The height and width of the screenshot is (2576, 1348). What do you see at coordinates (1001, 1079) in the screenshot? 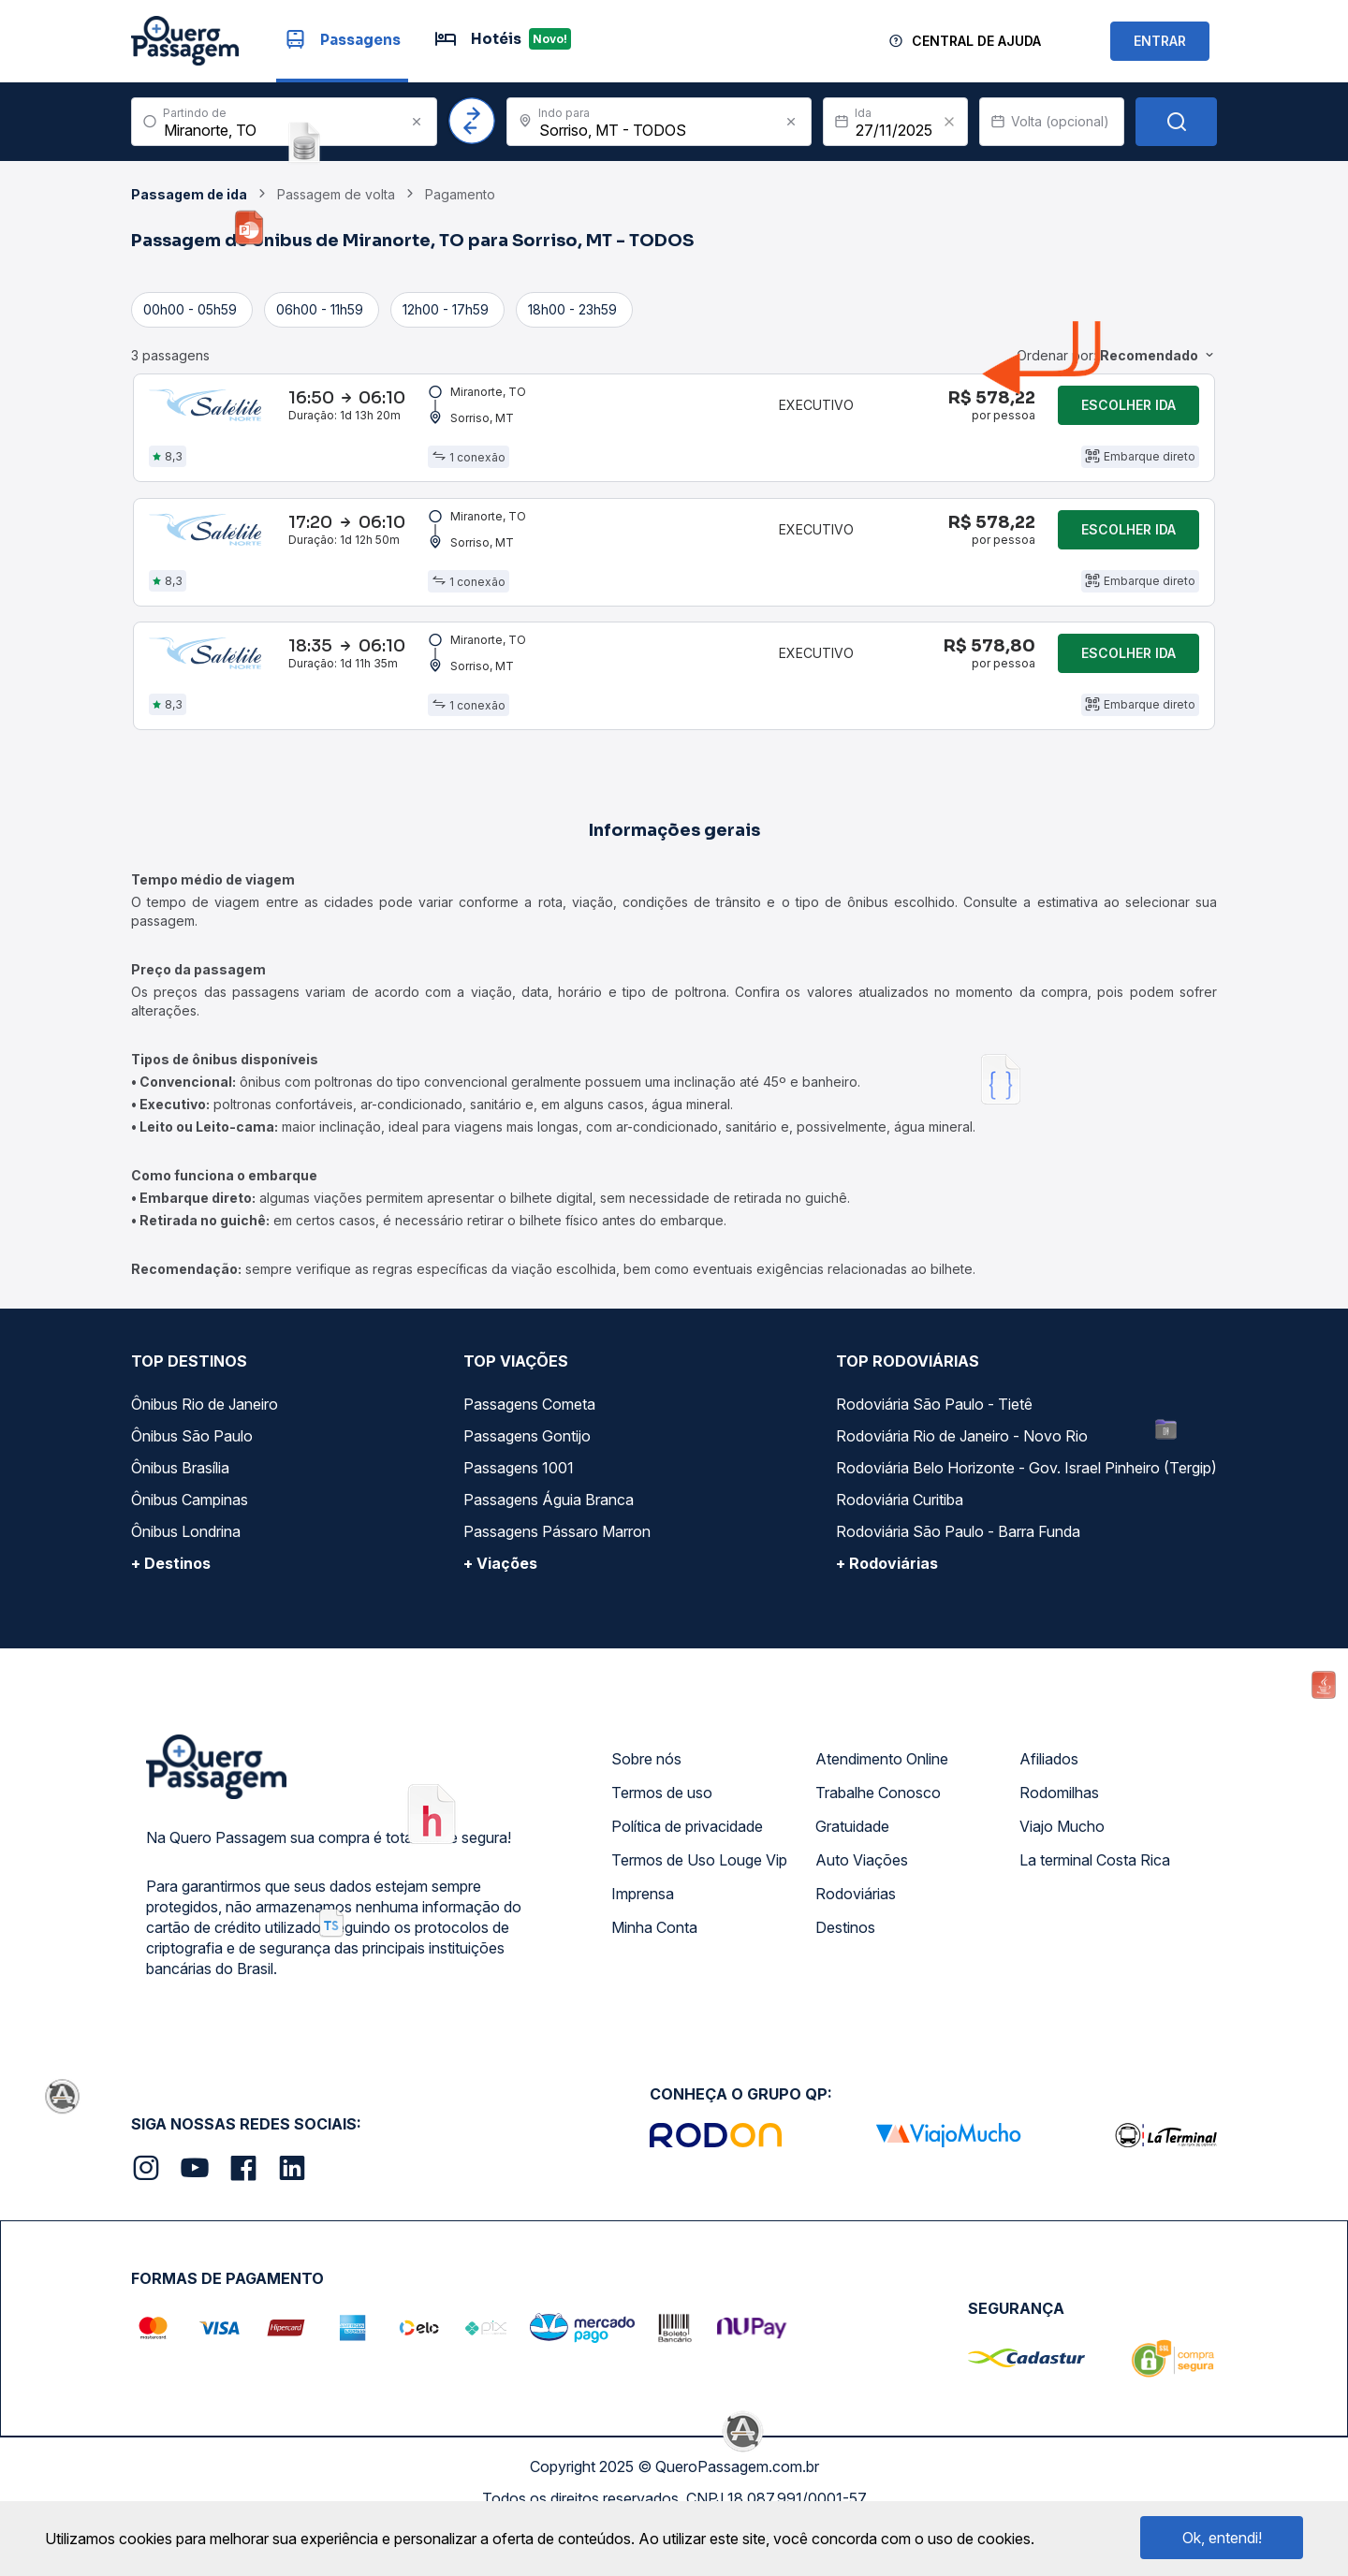
I see `a CSS stylesheet file` at bounding box center [1001, 1079].